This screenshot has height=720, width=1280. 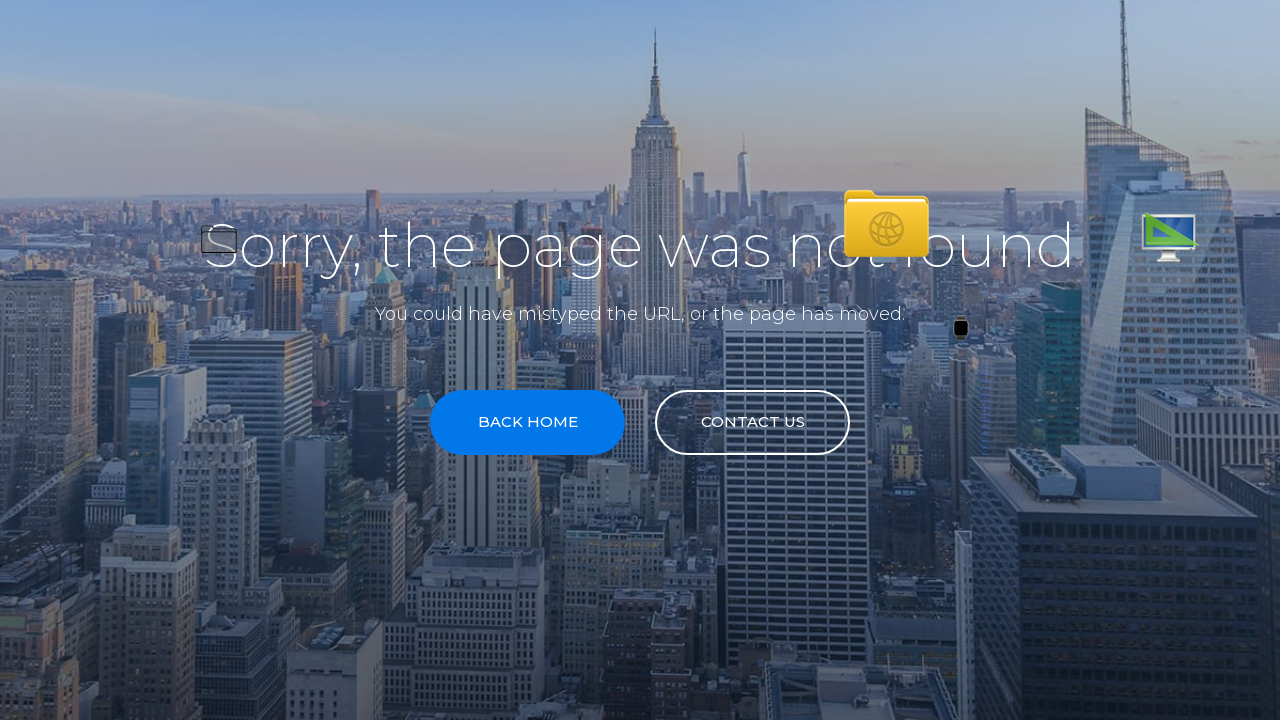 I want to click on folder containing HTML or web files, so click(x=886, y=223).